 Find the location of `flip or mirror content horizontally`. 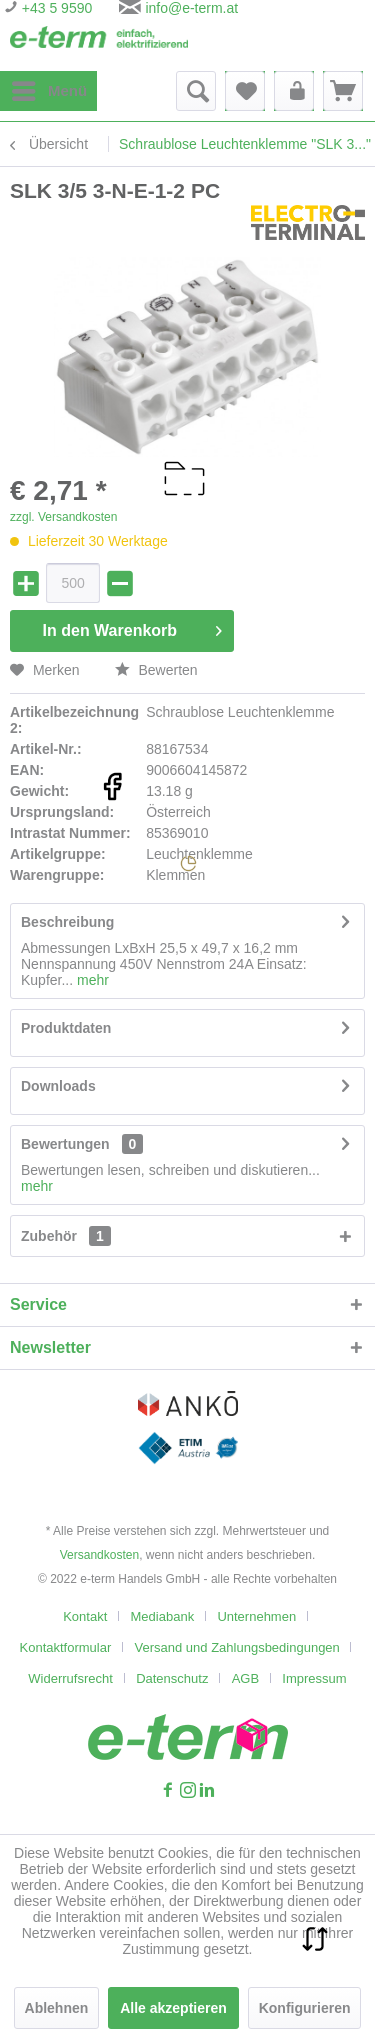

flip or mirror content horizontally is located at coordinates (315, 1939).